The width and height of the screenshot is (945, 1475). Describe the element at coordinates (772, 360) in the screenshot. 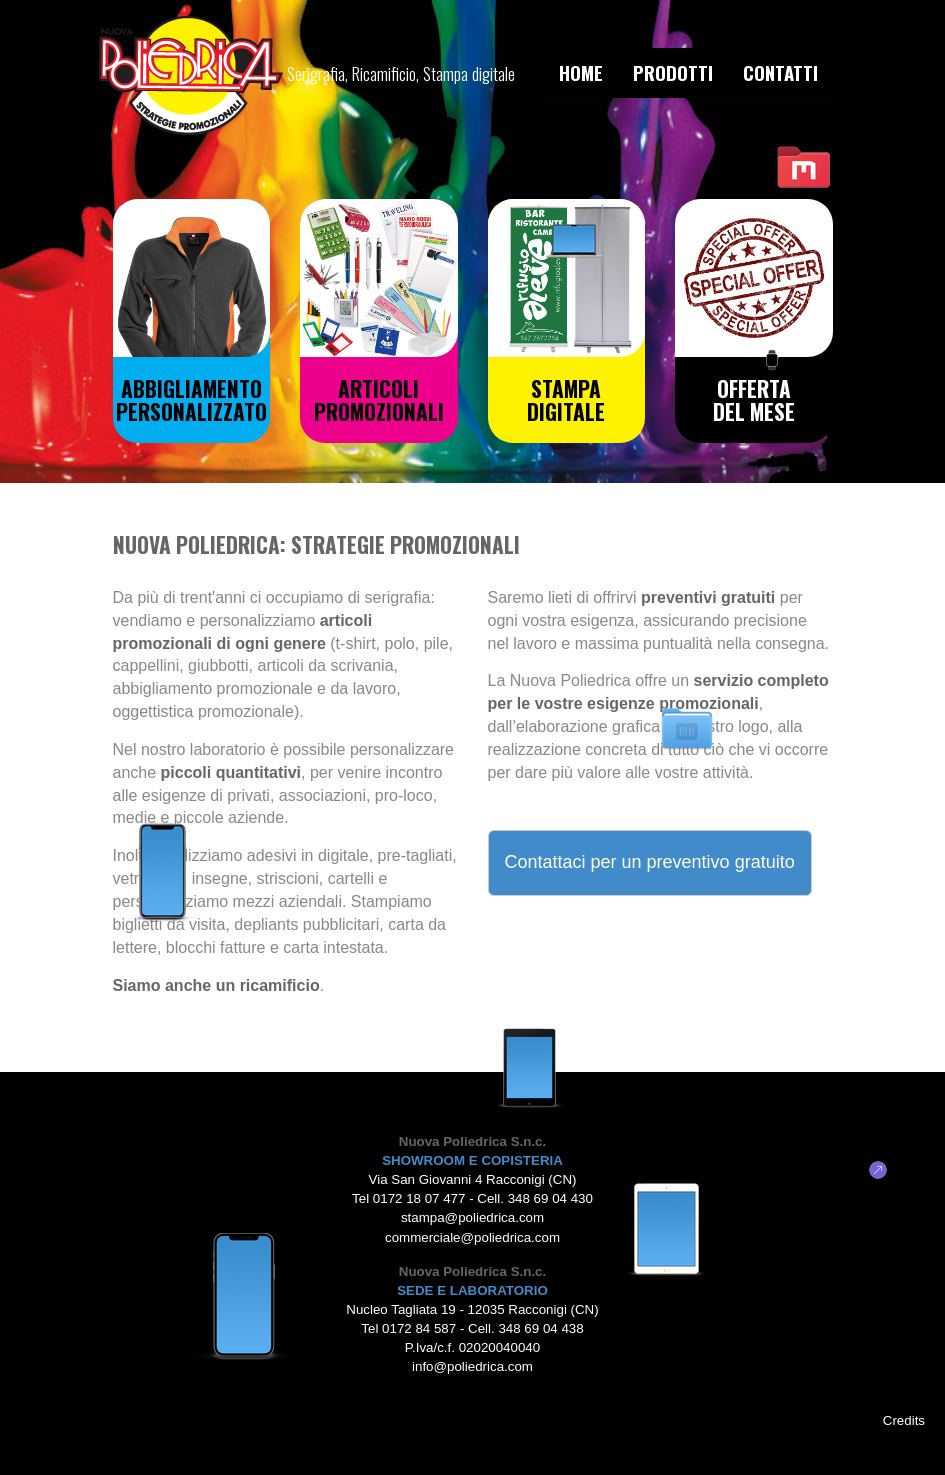

I see `apple watch series 10 device icon` at that location.